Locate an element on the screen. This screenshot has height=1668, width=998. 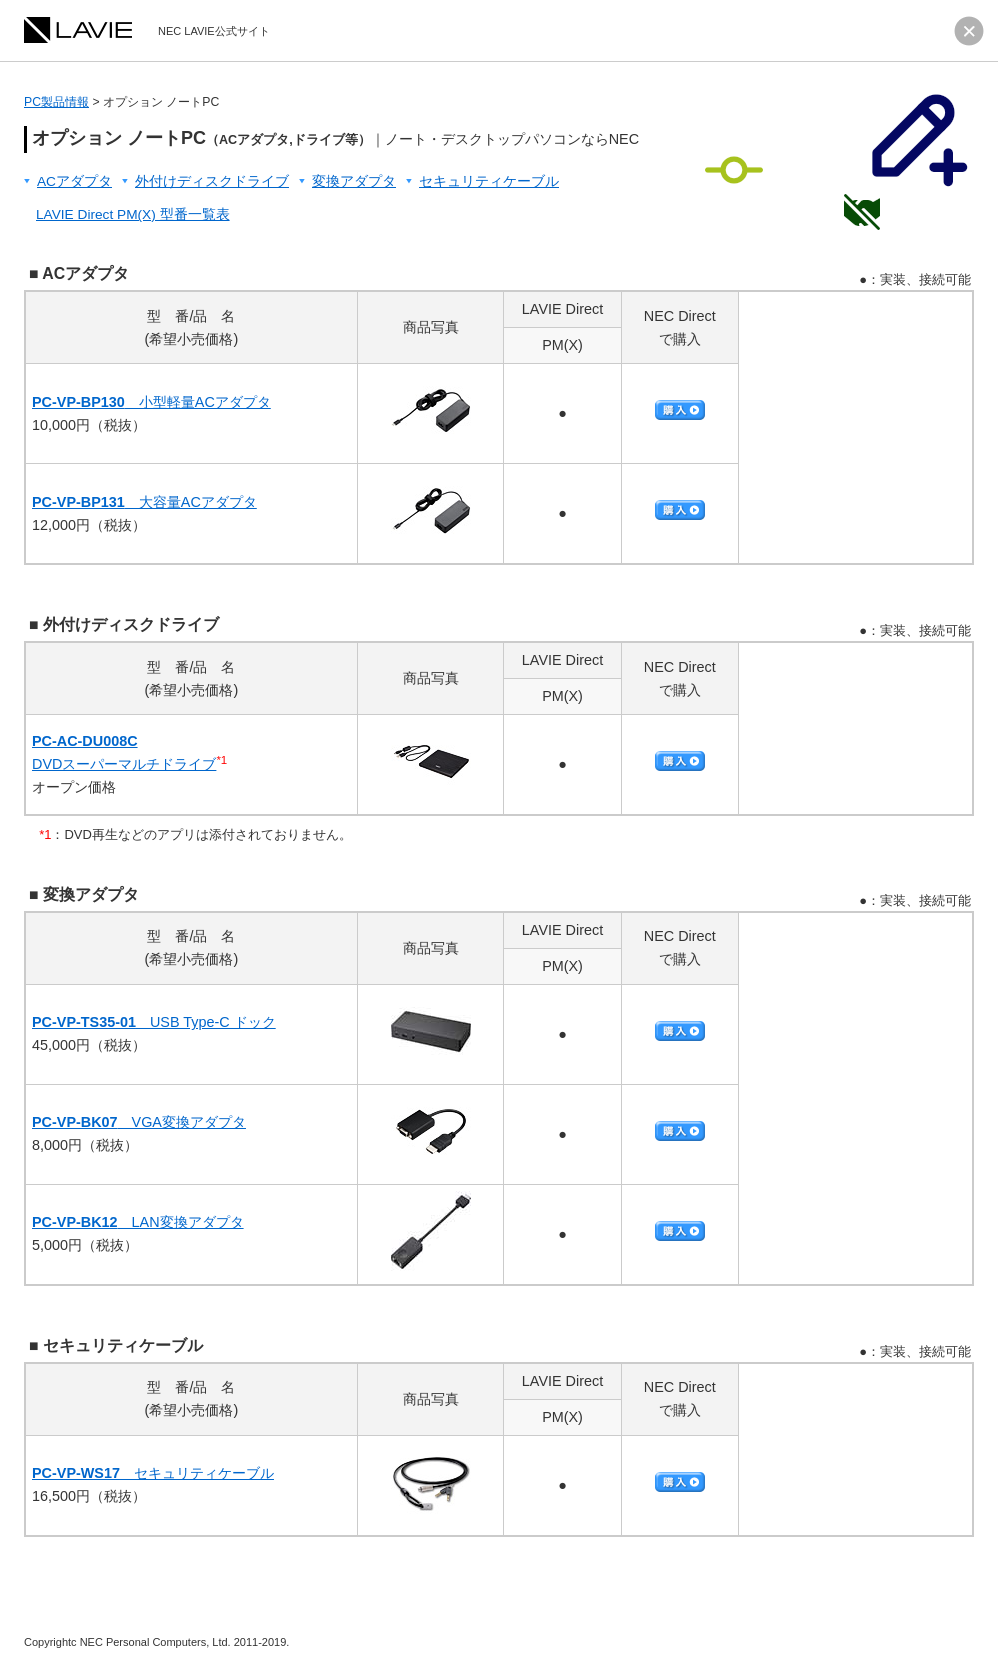
indicates agreement or partnership is cancelled is located at coordinates (862, 212).